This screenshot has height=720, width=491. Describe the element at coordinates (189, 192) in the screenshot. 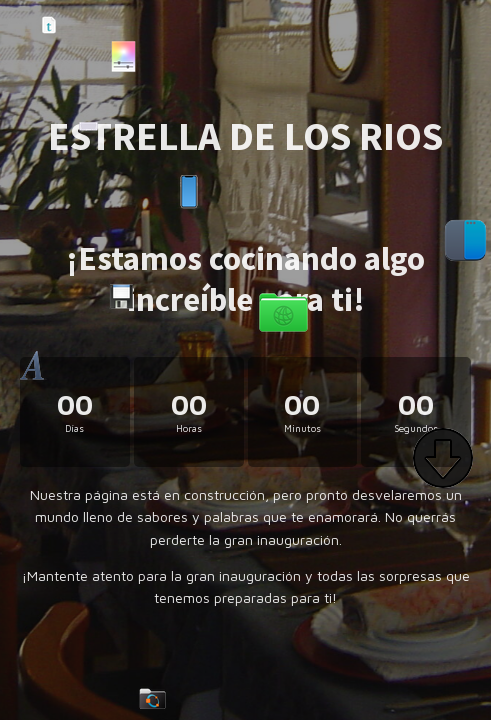

I see `iPhone XR device icon` at that location.